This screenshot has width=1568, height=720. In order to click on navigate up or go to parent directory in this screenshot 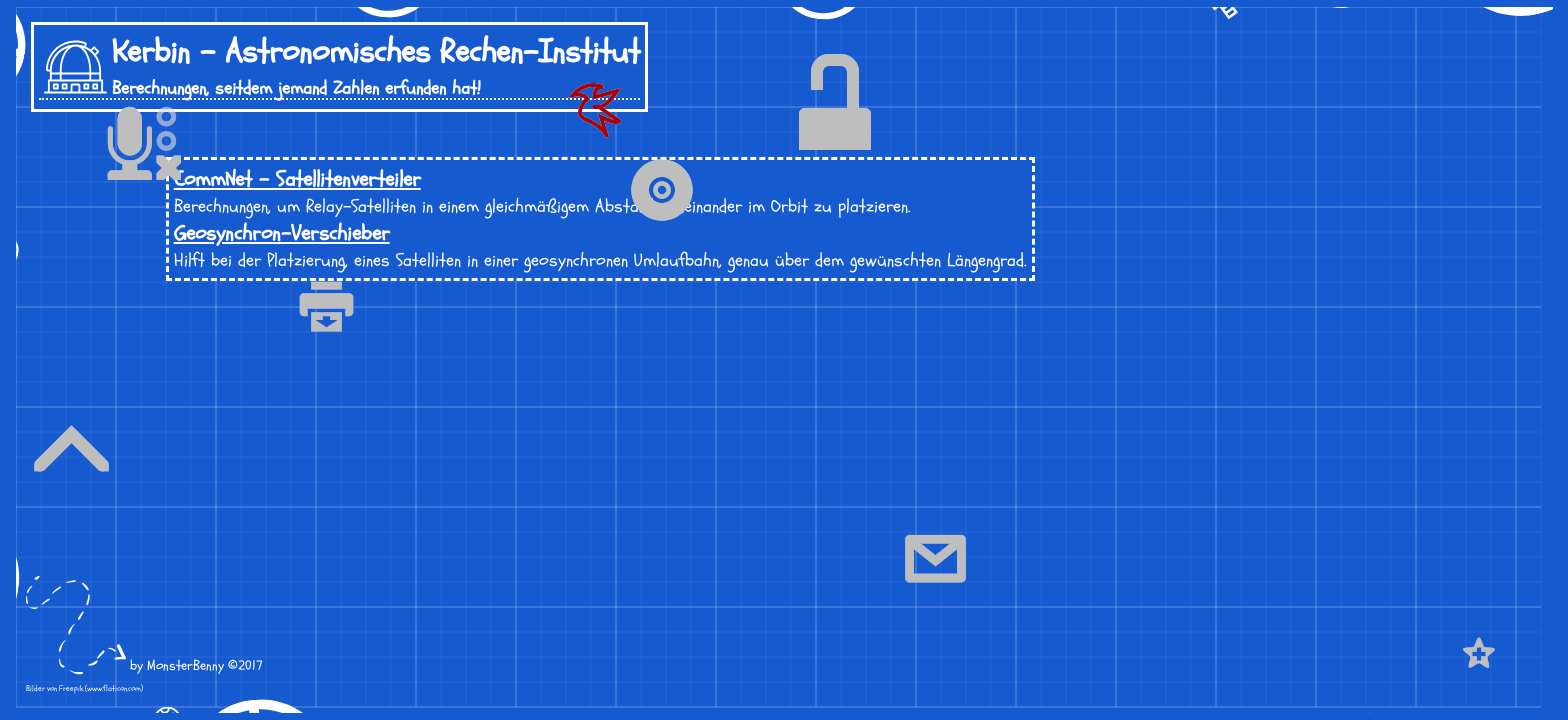, I will do `click(71, 446)`.